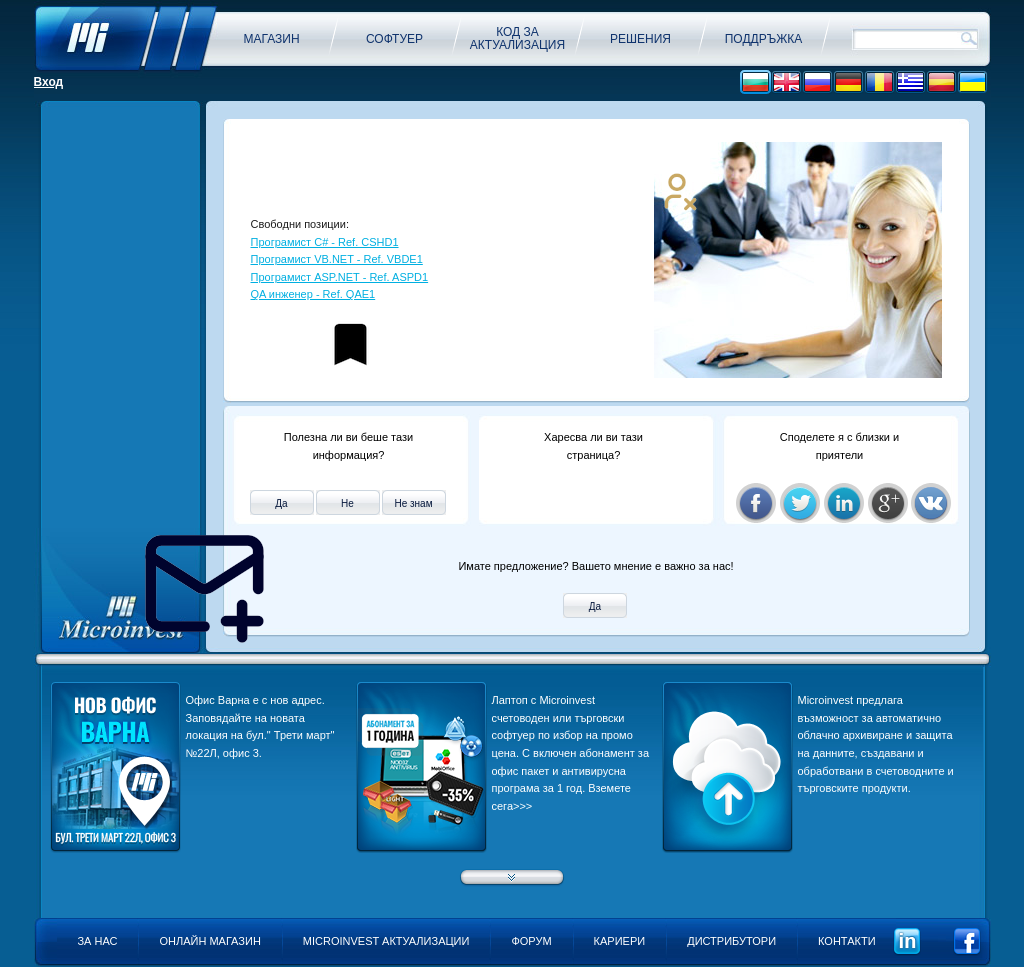  Describe the element at coordinates (204, 583) in the screenshot. I see `compose a new email` at that location.